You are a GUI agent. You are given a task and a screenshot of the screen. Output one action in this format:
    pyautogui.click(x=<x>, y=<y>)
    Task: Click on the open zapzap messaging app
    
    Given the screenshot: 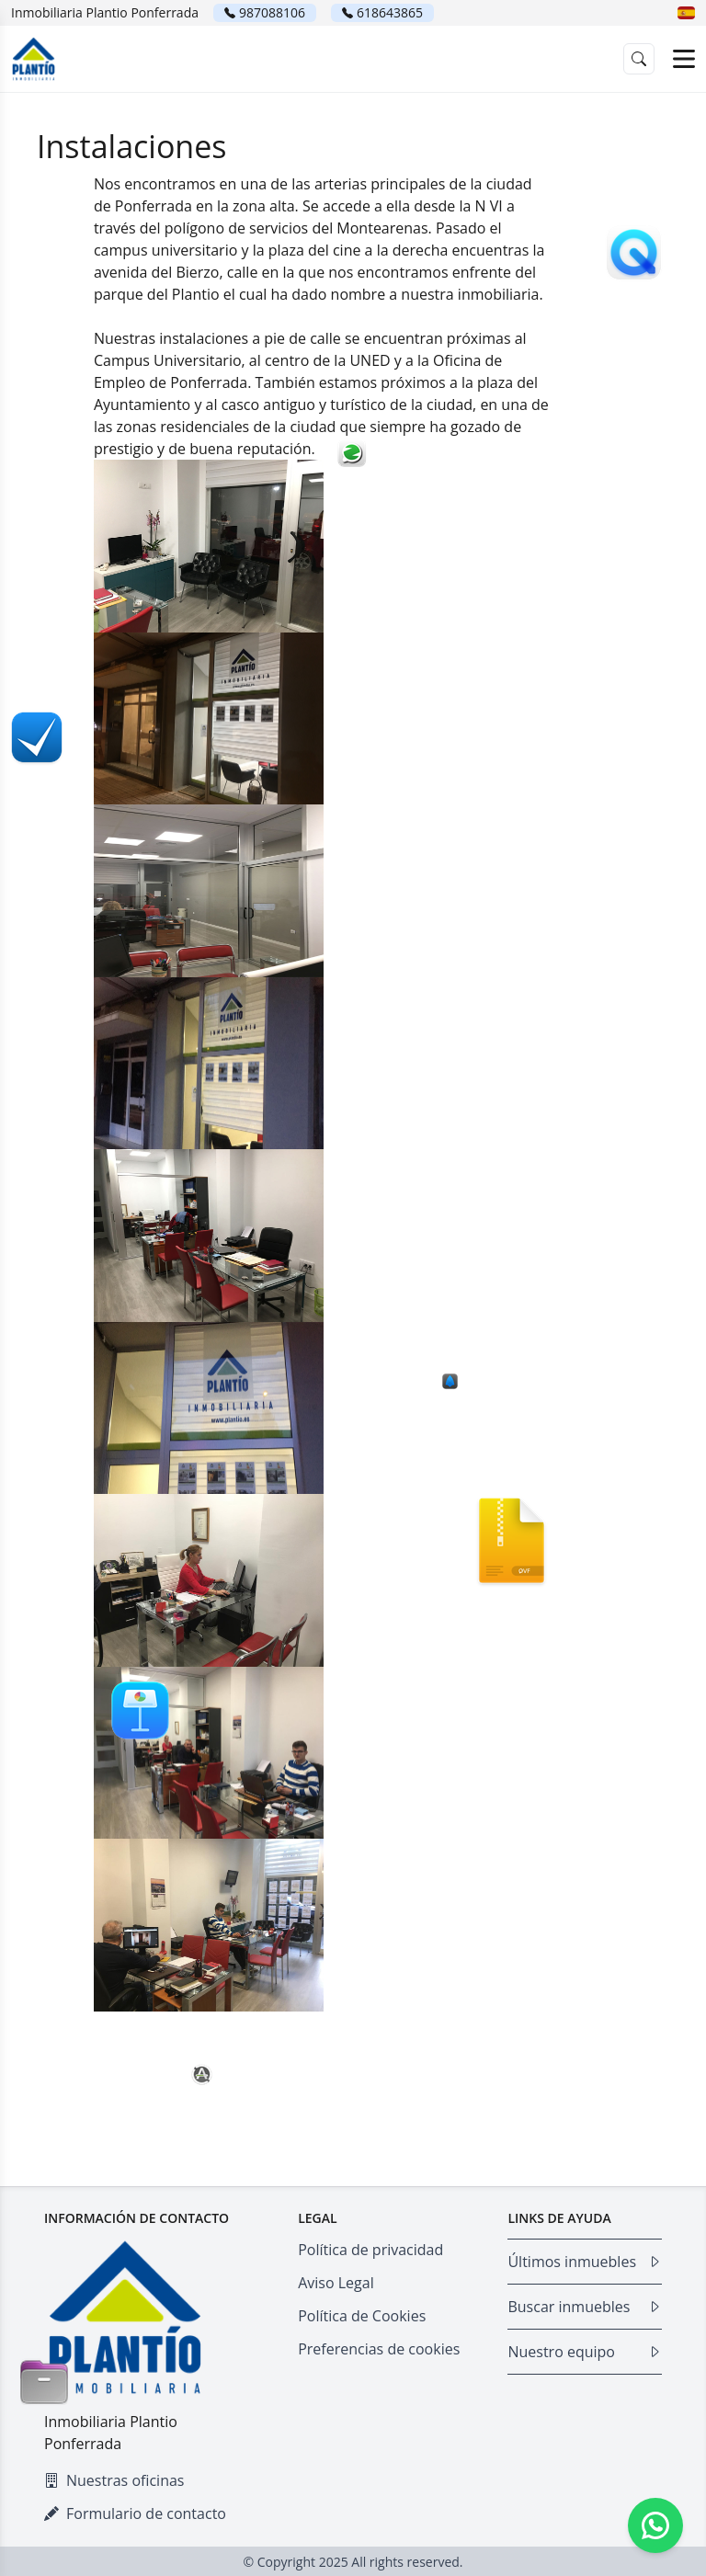 What is the action you would take?
    pyautogui.click(x=353, y=451)
    